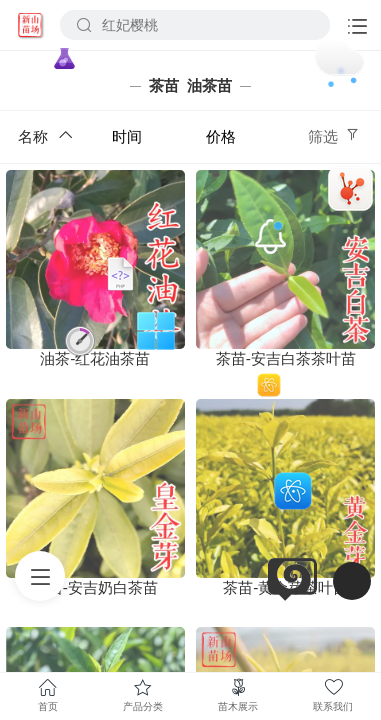 This screenshot has height=720, width=381. What do you see at coordinates (64, 58) in the screenshot?
I see `open test plans application` at bounding box center [64, 58].